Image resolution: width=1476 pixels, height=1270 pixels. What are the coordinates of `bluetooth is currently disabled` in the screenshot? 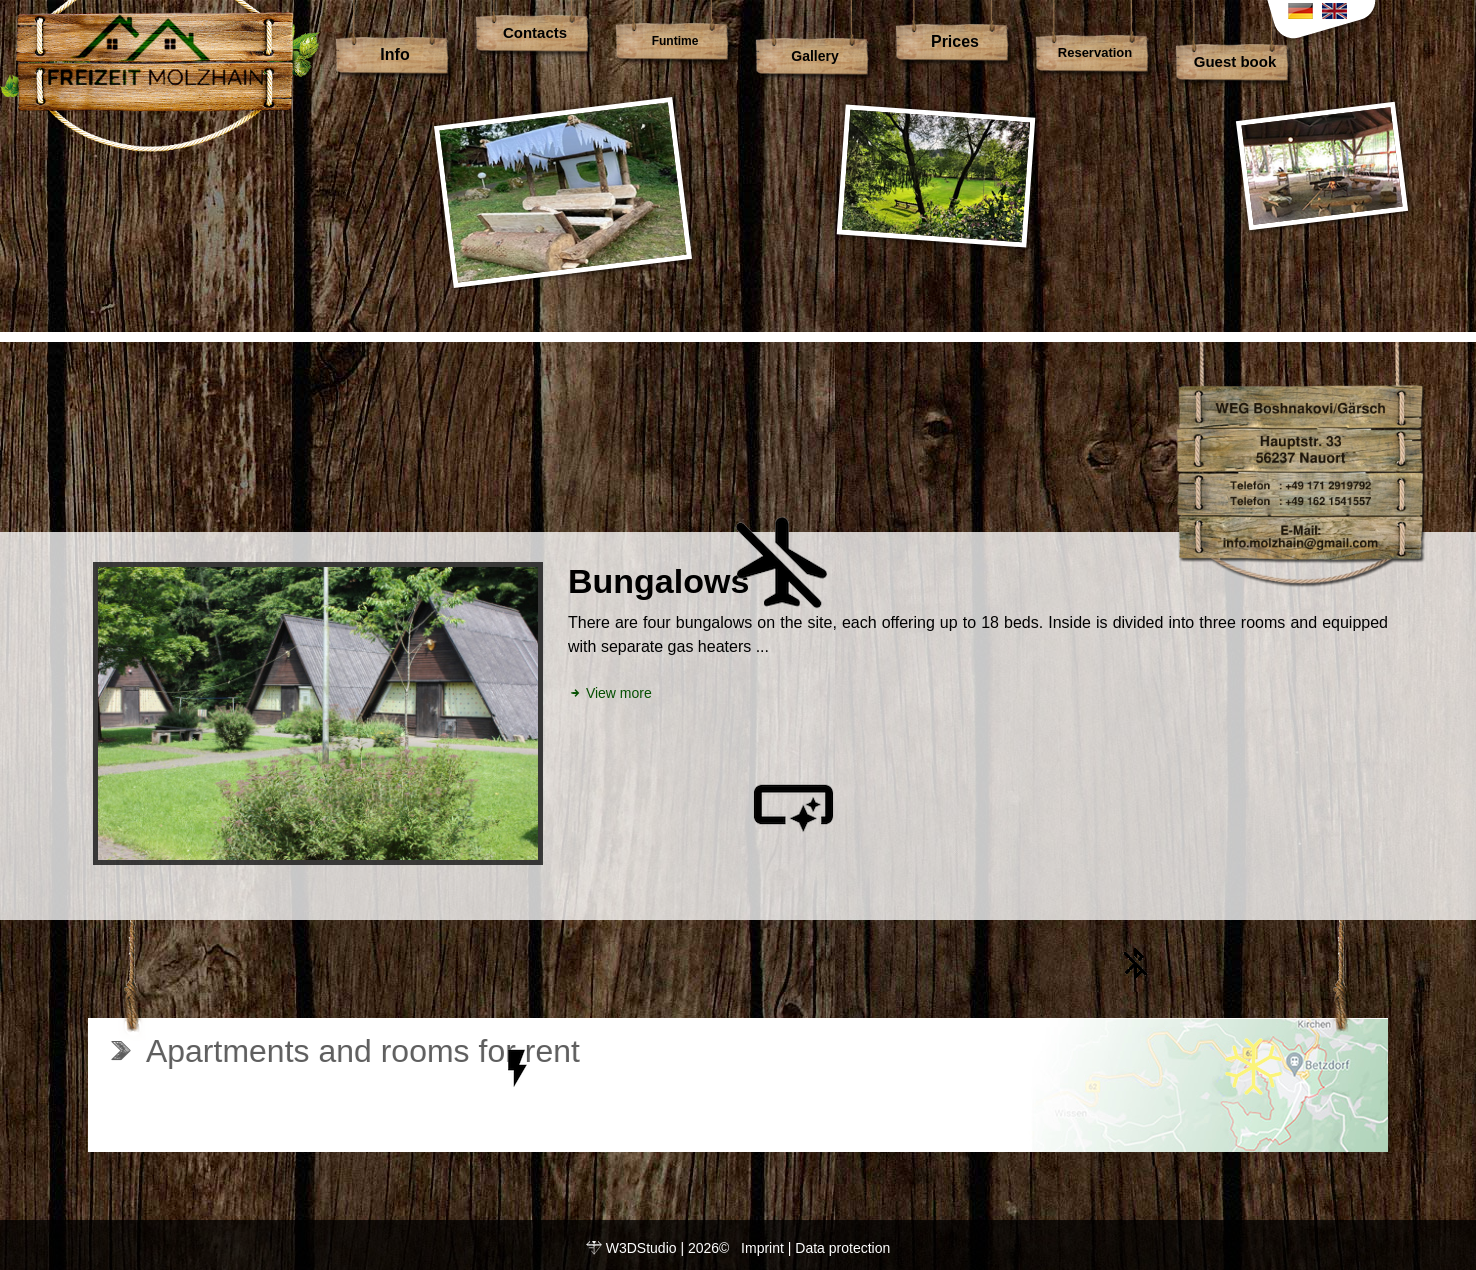 It's located at (1135, 963).